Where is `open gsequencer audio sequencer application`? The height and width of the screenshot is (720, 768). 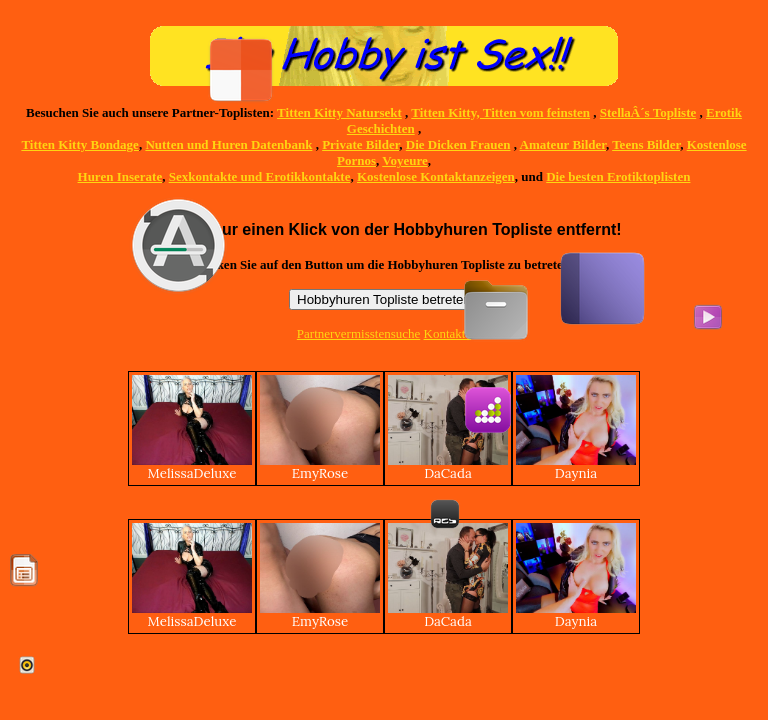
open gsequencer audio sequencer application is located at coordinates (445, 514).